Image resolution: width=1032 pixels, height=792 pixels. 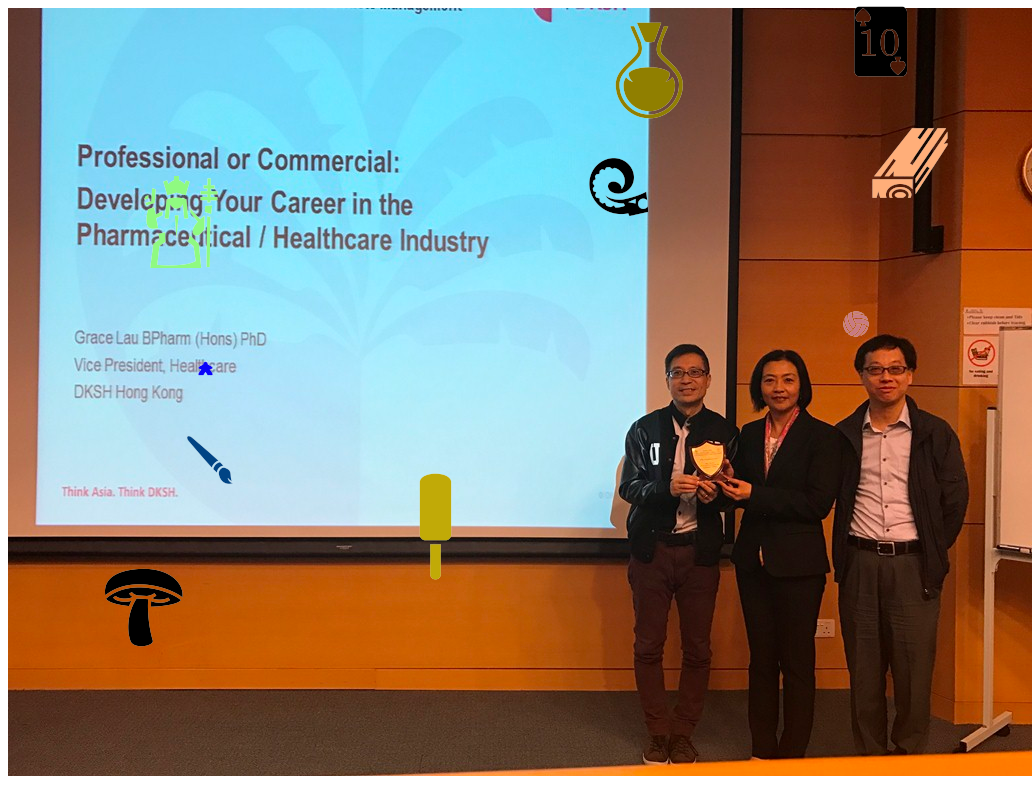 What do you see at coordinates (618, 187) in the screenshot?
I see `access dragon or mythical creature content` at bounding box center [618, 187].